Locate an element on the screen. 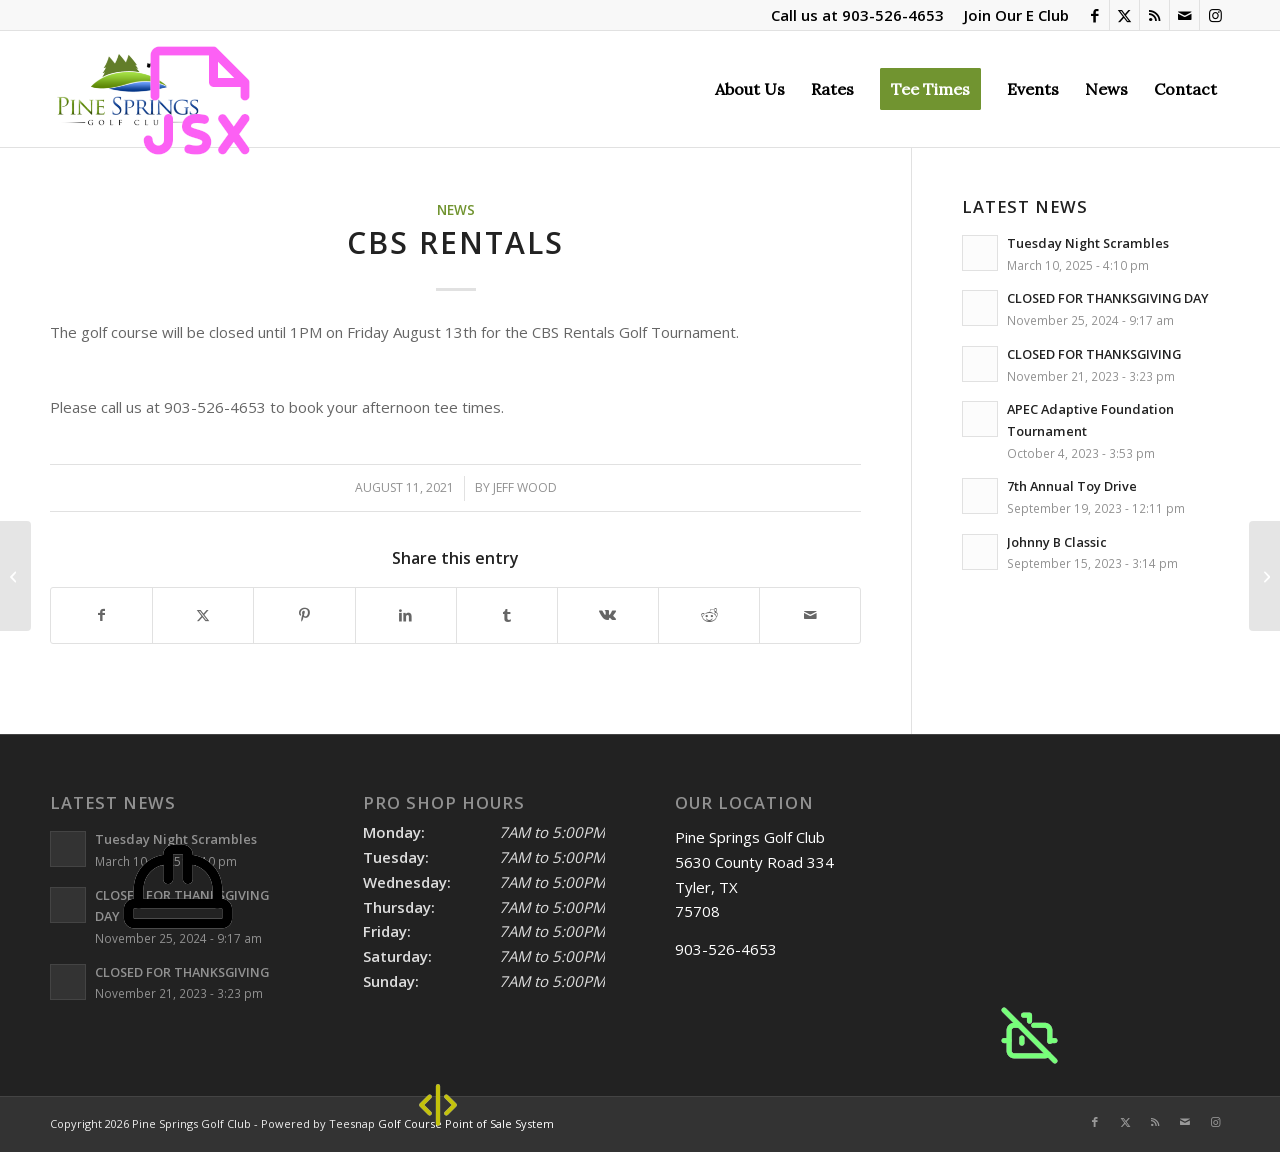 This screenshot has width=1280, height=1152. disable bot or AI assistant is located at coordinates (1029, 1035).